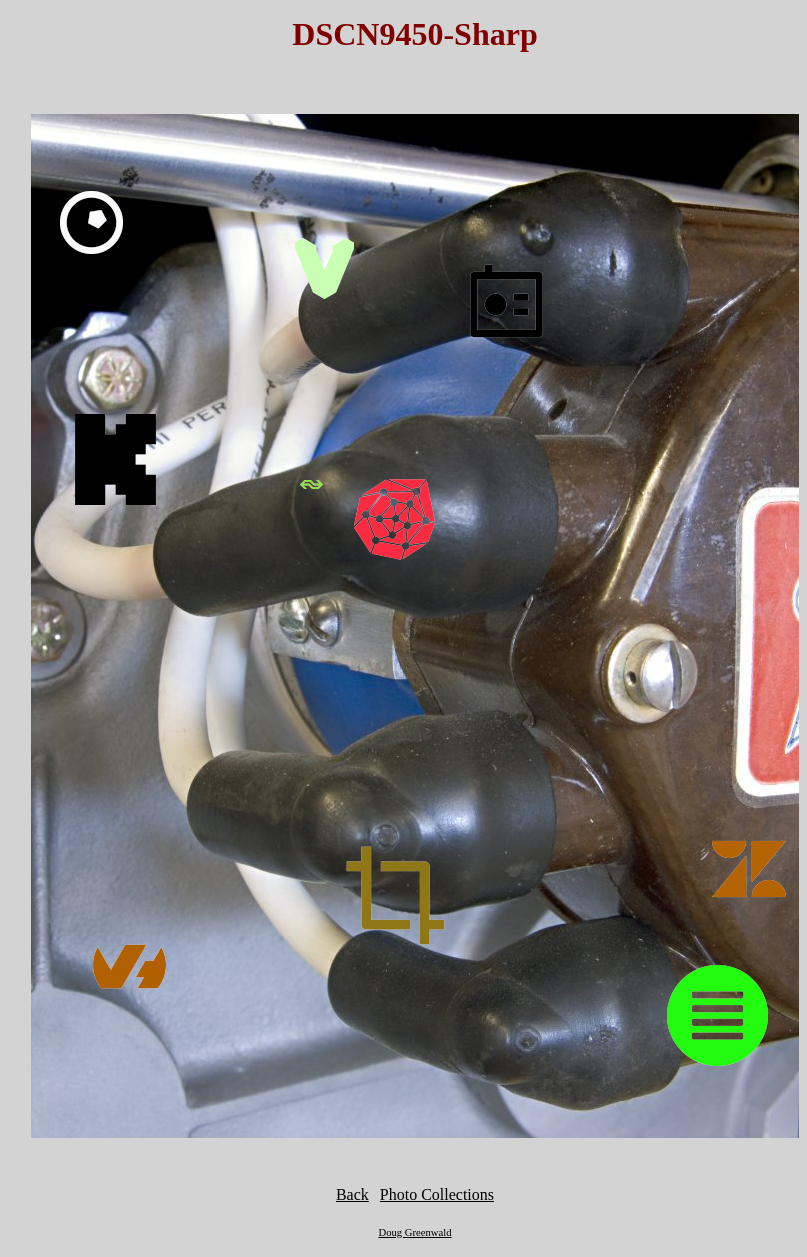 This screenshot has height=1257, width=807. What do you see at coordinates (717, 1015) in the screenshot?
I see `MAAS (Metal as a Service) logo` at bounding box center [717, 1015].